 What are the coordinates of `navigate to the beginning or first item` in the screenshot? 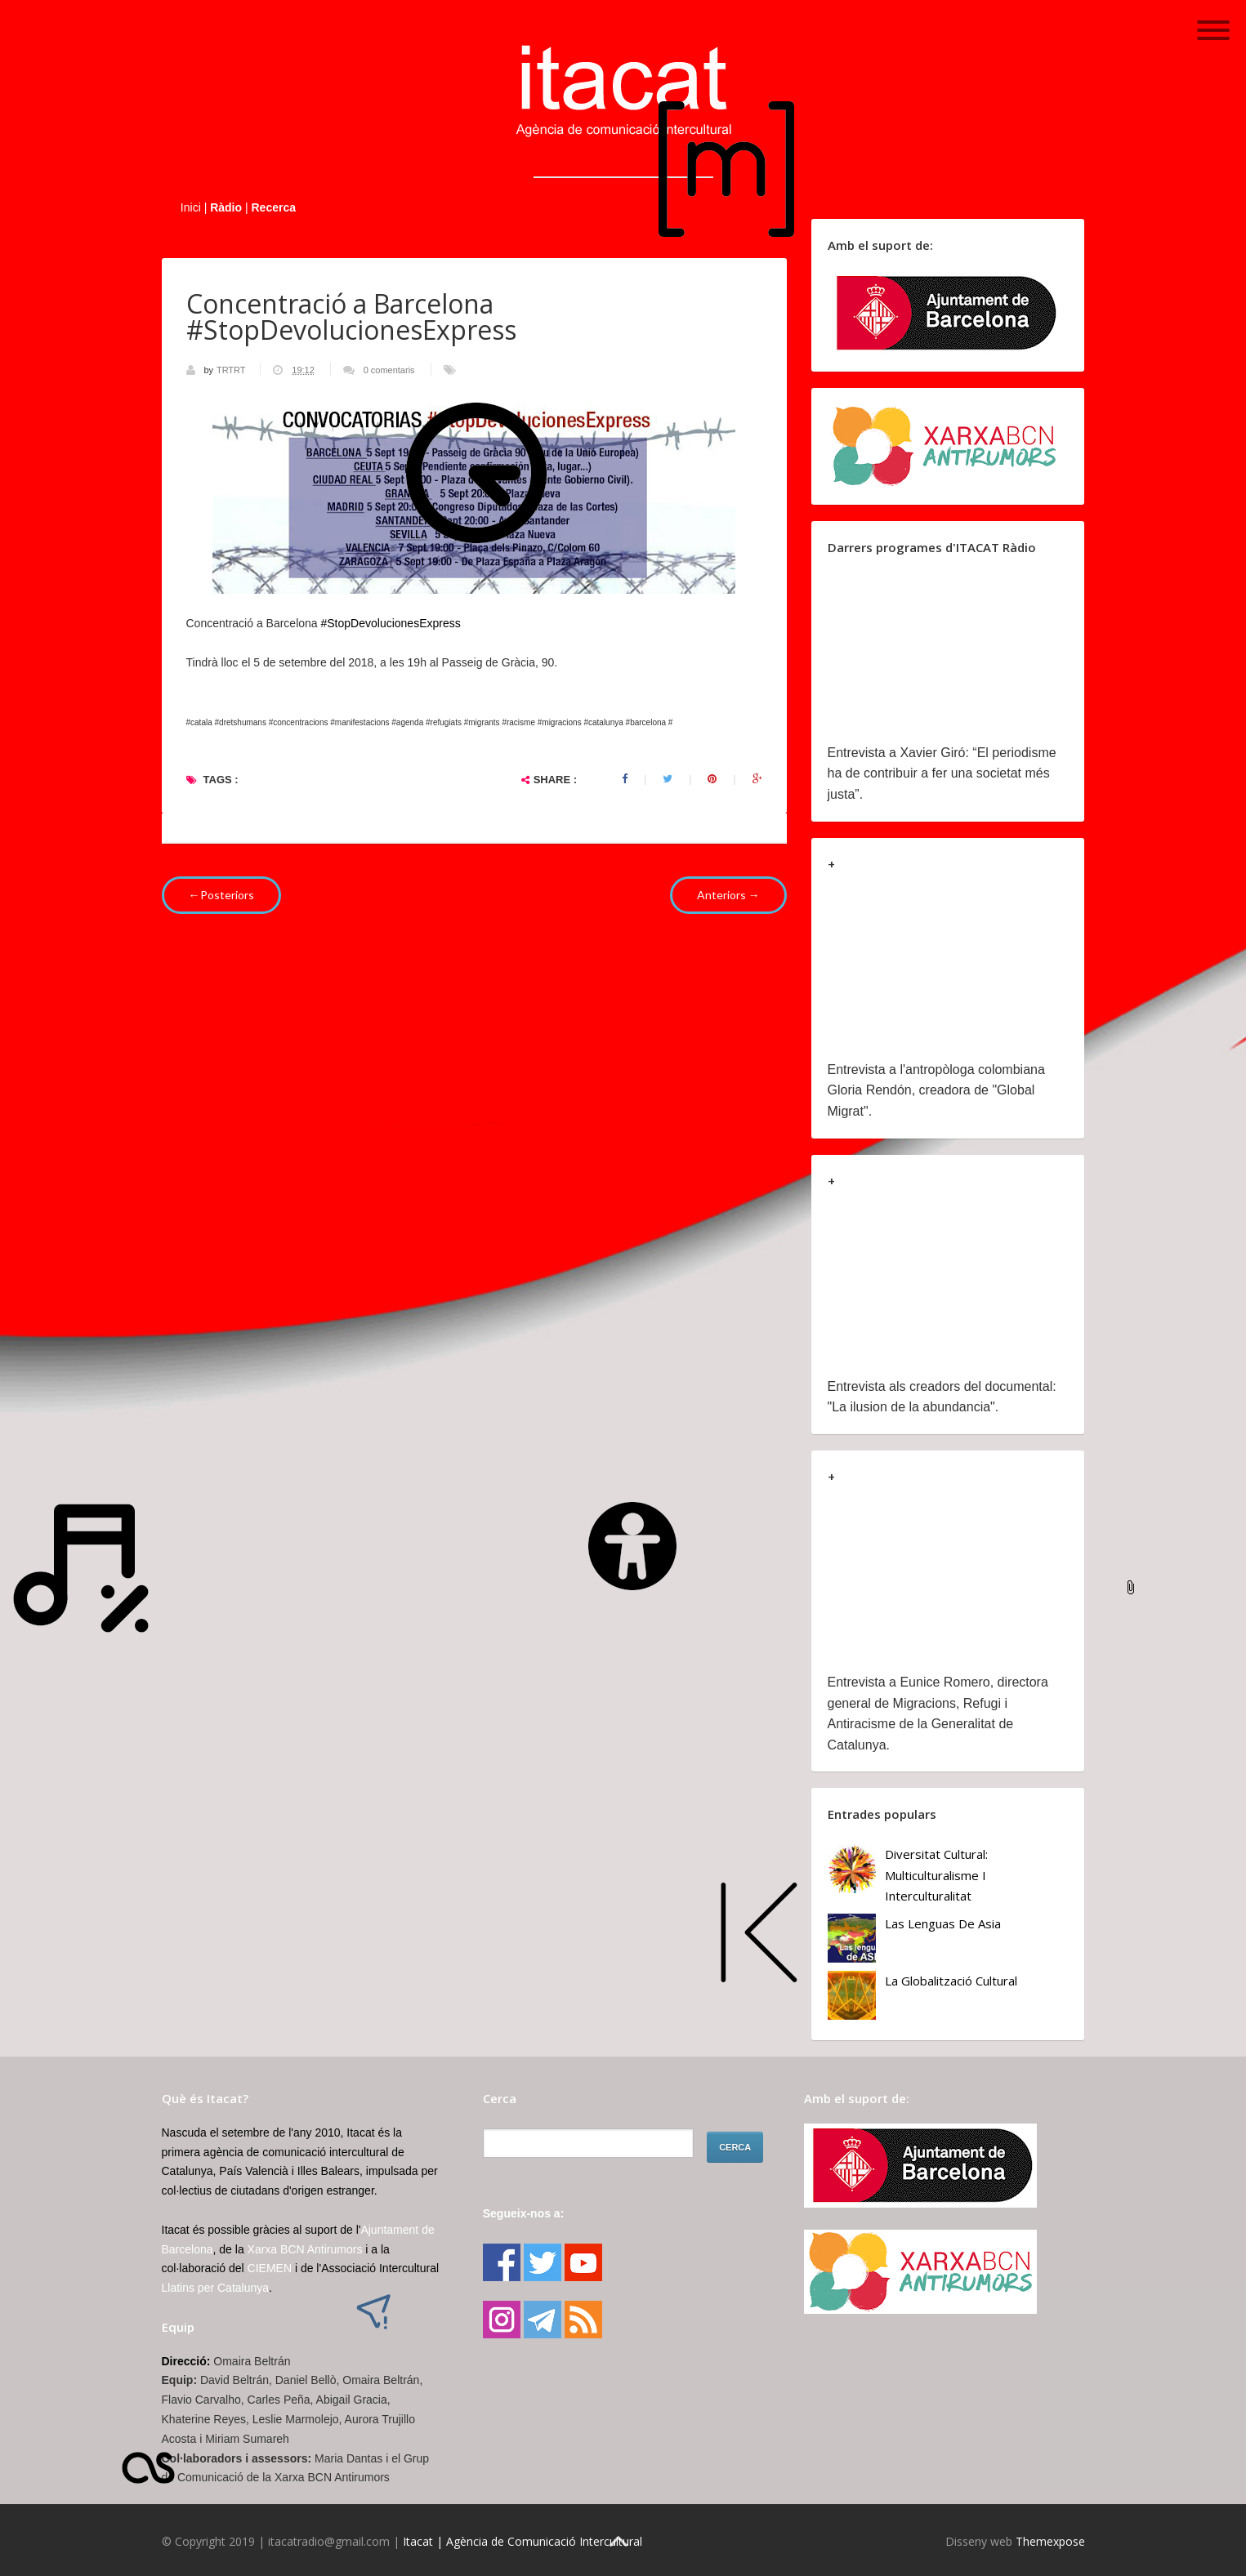 It's located at (757, 1932).